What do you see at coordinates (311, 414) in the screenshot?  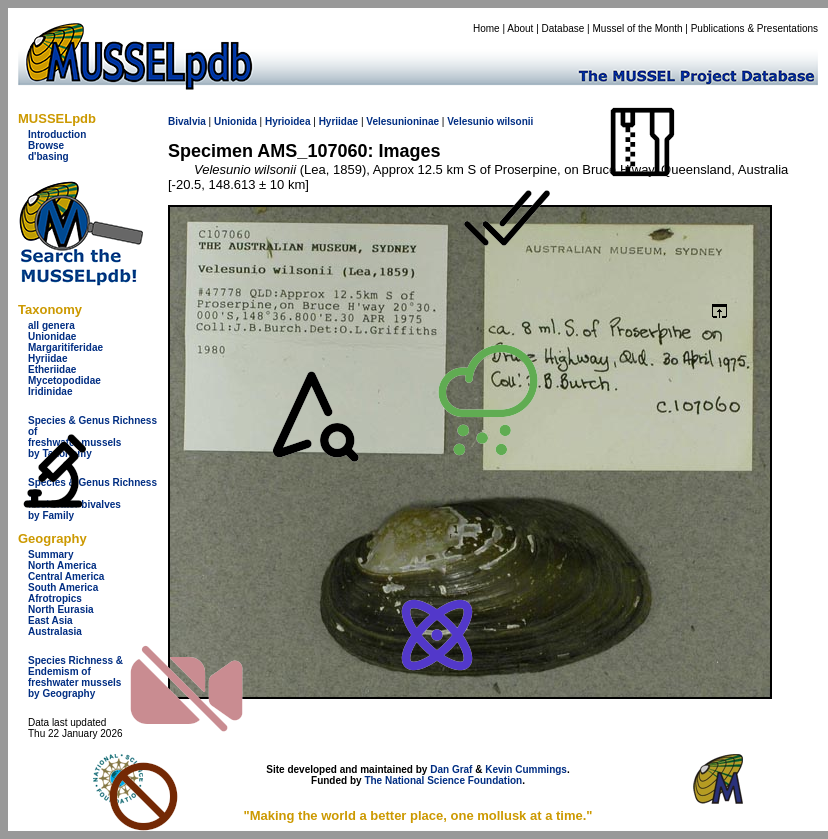 I see `search for directions or routes` at bounding box center [311, 414].